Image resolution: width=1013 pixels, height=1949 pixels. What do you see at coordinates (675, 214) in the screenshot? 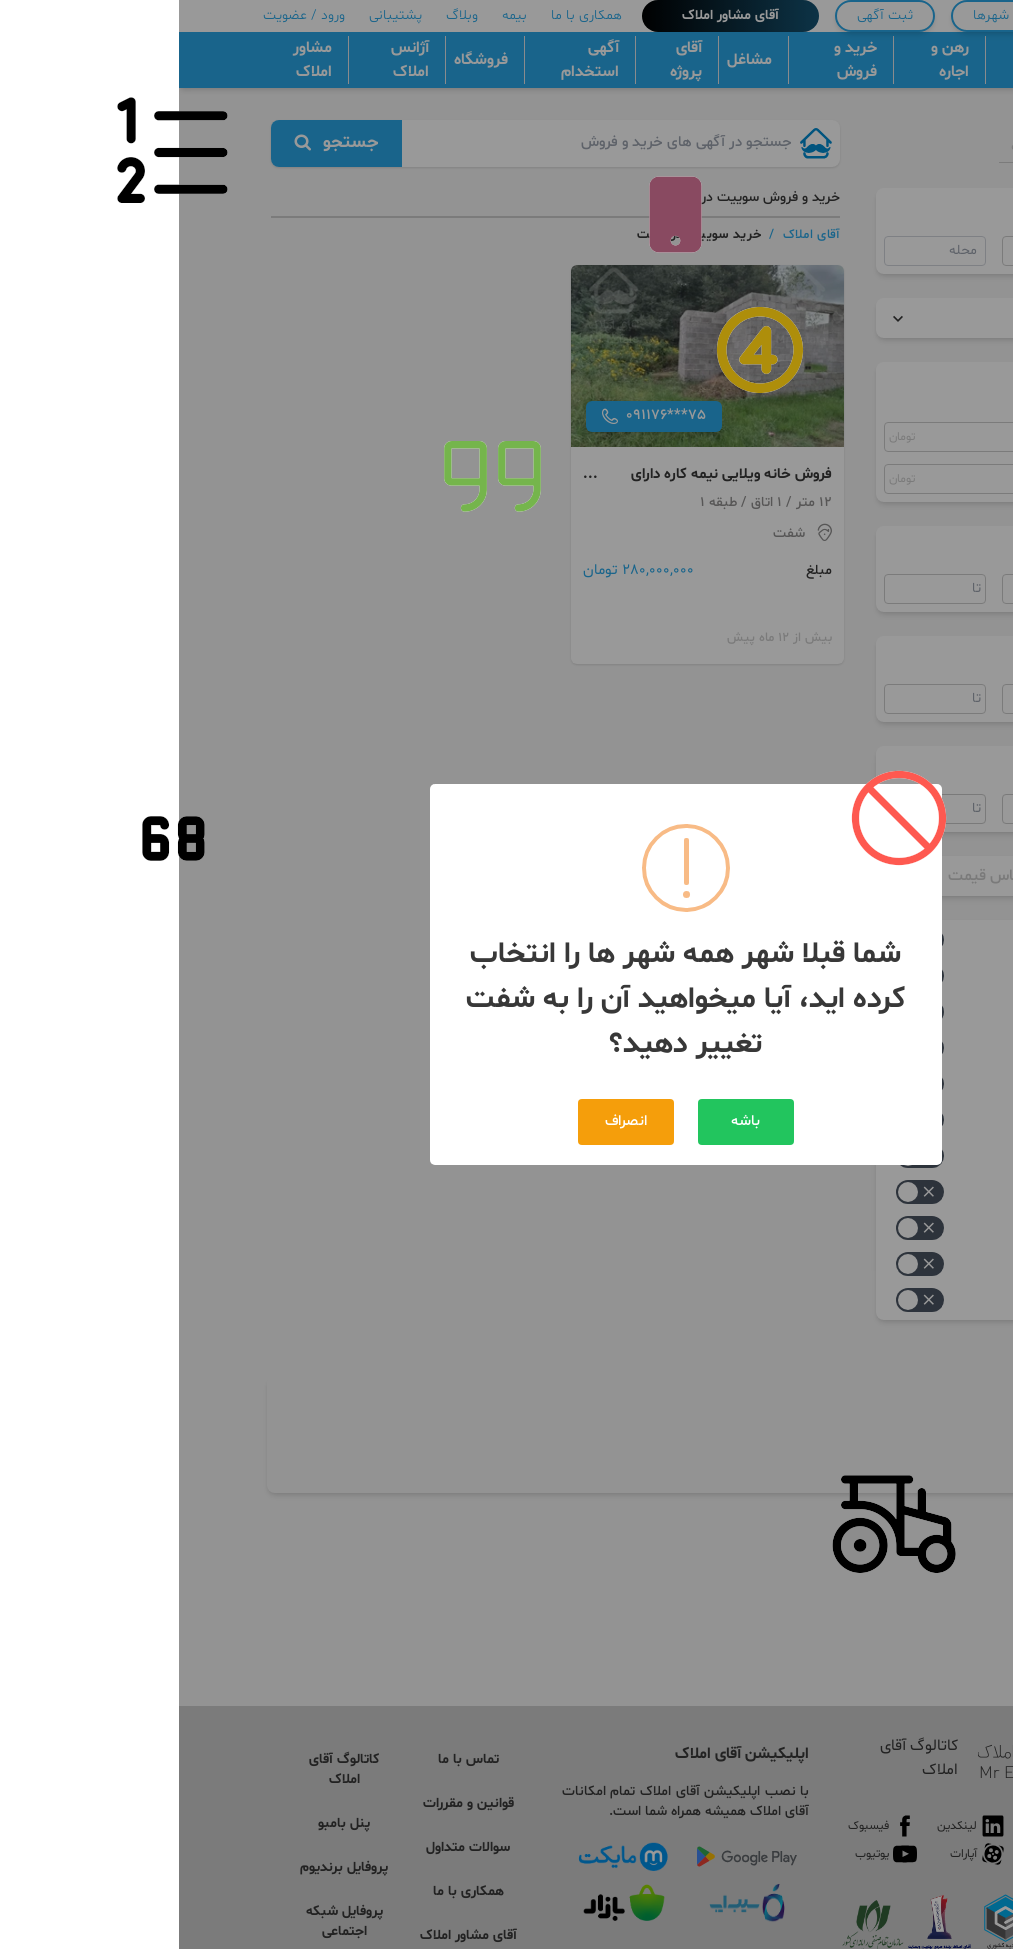
I see `indicates mobile device or smartphone` at bounding box center [675, 214].